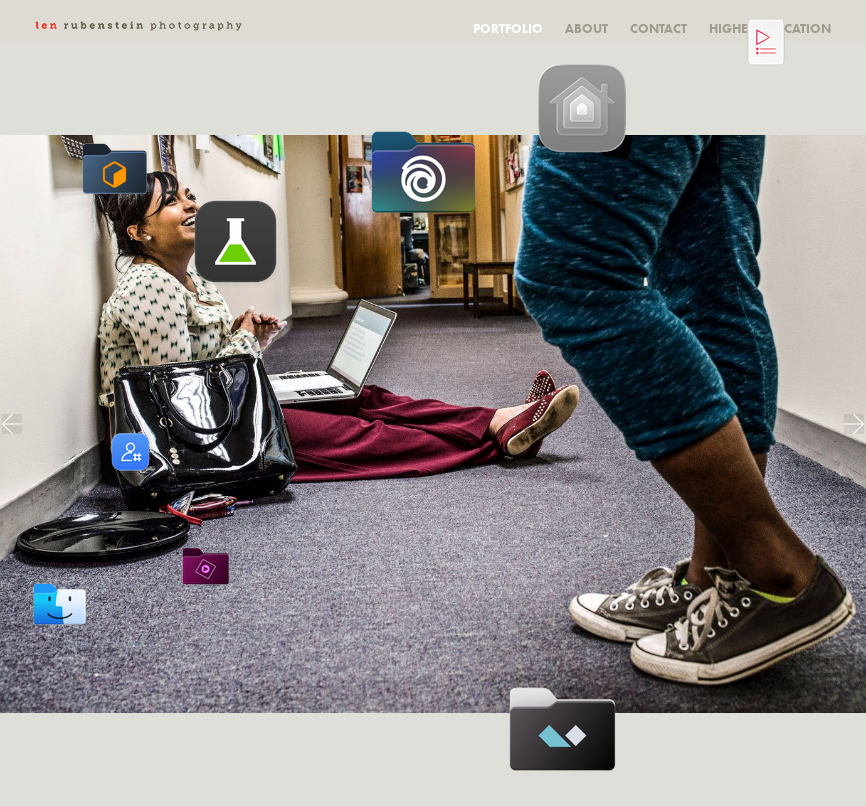 The image size is (866, 806). I want to click on open alpinejs project folder, so click(562, 732).